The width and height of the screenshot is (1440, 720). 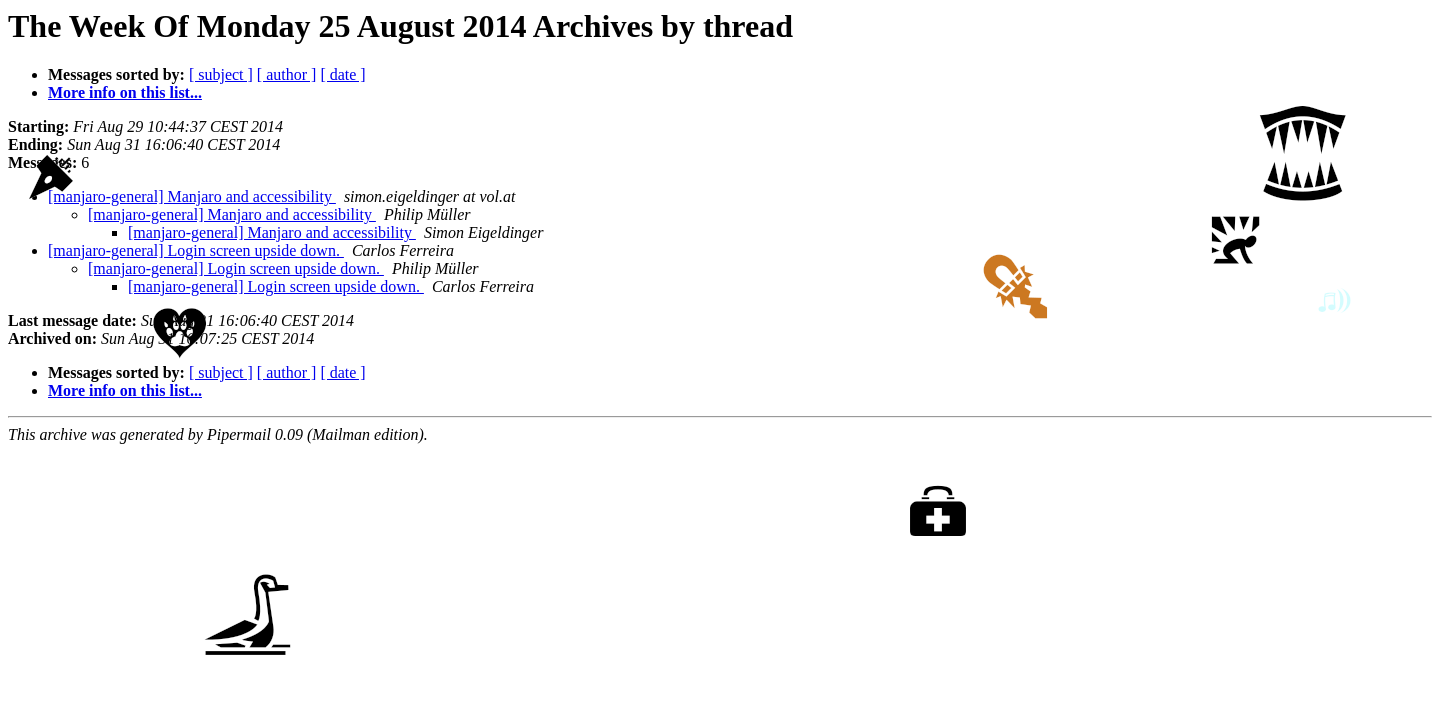 What do you see at coordinates (1304, 153) in the screenshot?
I see `select a monster or creature character` at bounding box center [1304, 153].